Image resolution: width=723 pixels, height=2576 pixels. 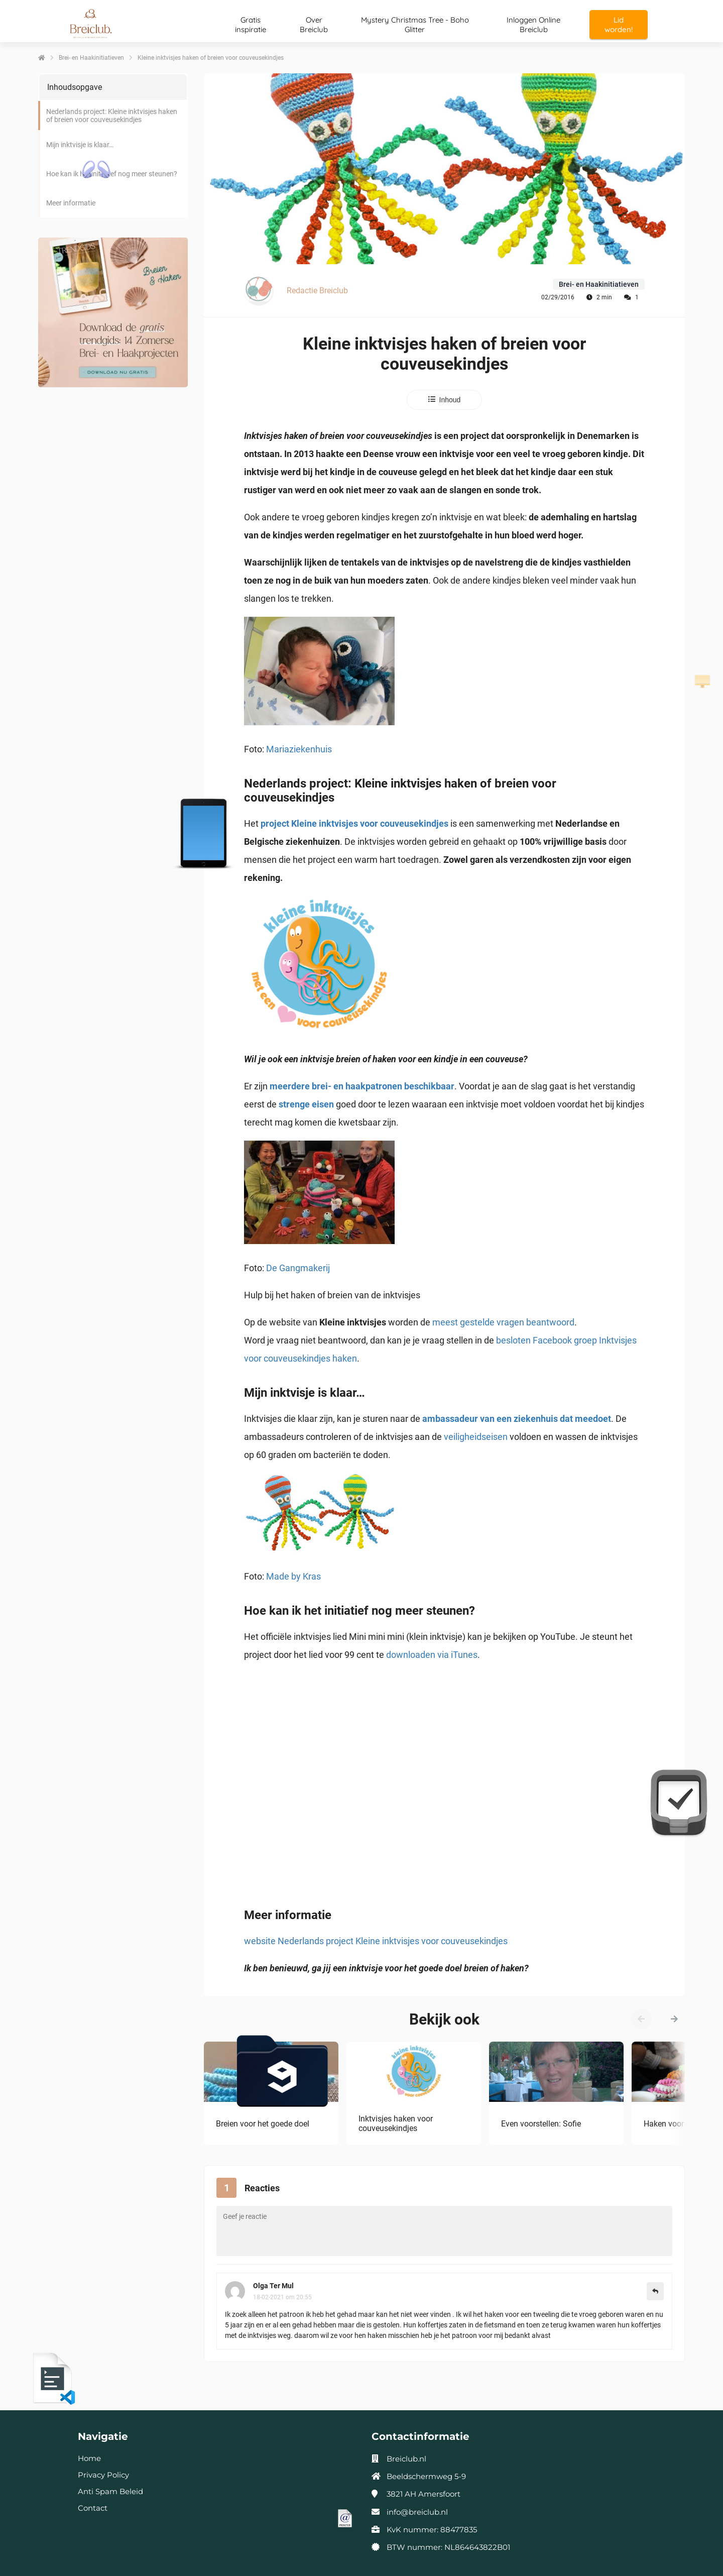 What do you see at coordinates (282, 2073) in the screenshot?
I see `open 9GAG downloads folder` at bounding box center [282, 2073].